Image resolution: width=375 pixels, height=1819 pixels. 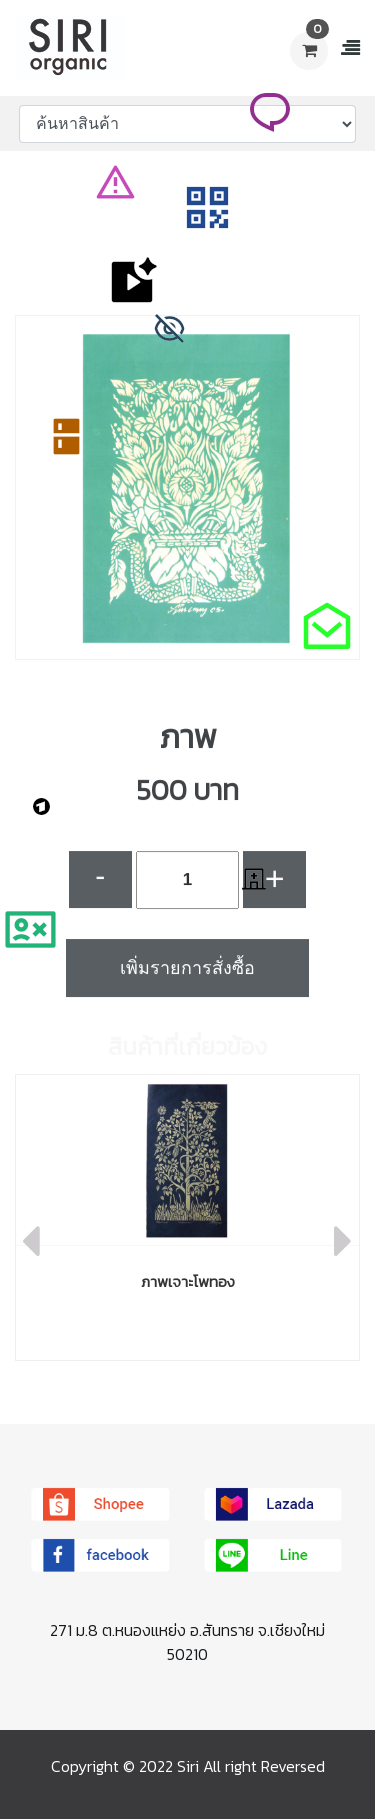 What do you see at coordinates (270, 111) in the screenshot?
I see `open chat or messaging` at bounding box center [270, 111].